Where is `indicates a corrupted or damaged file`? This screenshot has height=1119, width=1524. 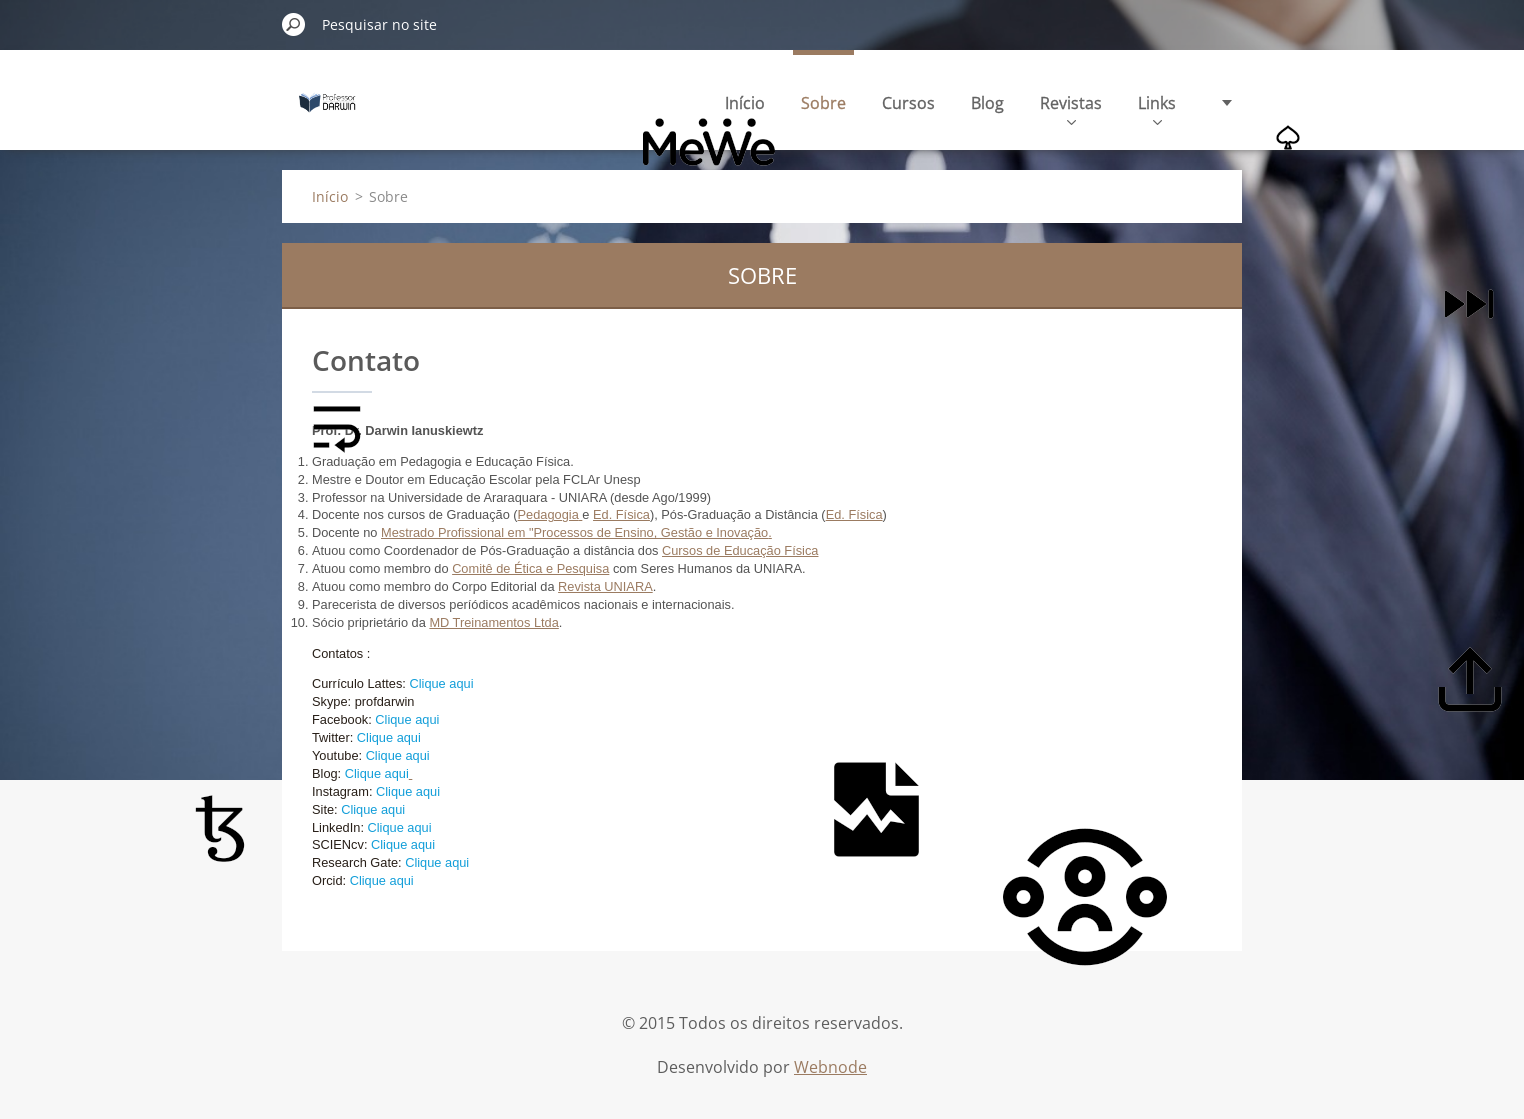
indicates a corrupted or damaged file is located at coordinates (876, 809).